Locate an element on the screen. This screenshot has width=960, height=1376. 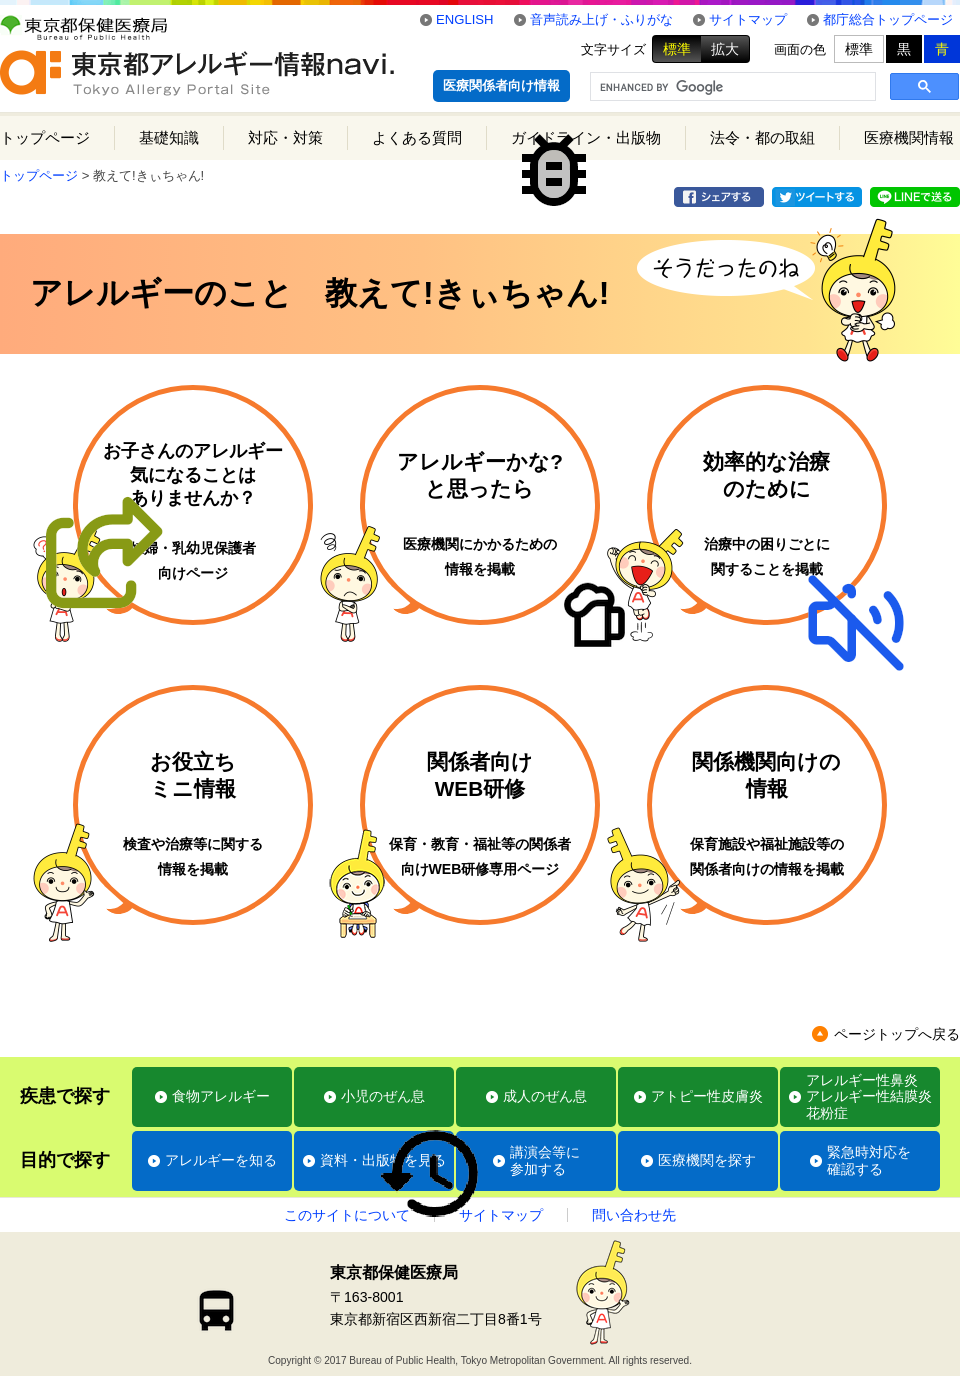
report a bug or issue is located at coordinates (554, 170).